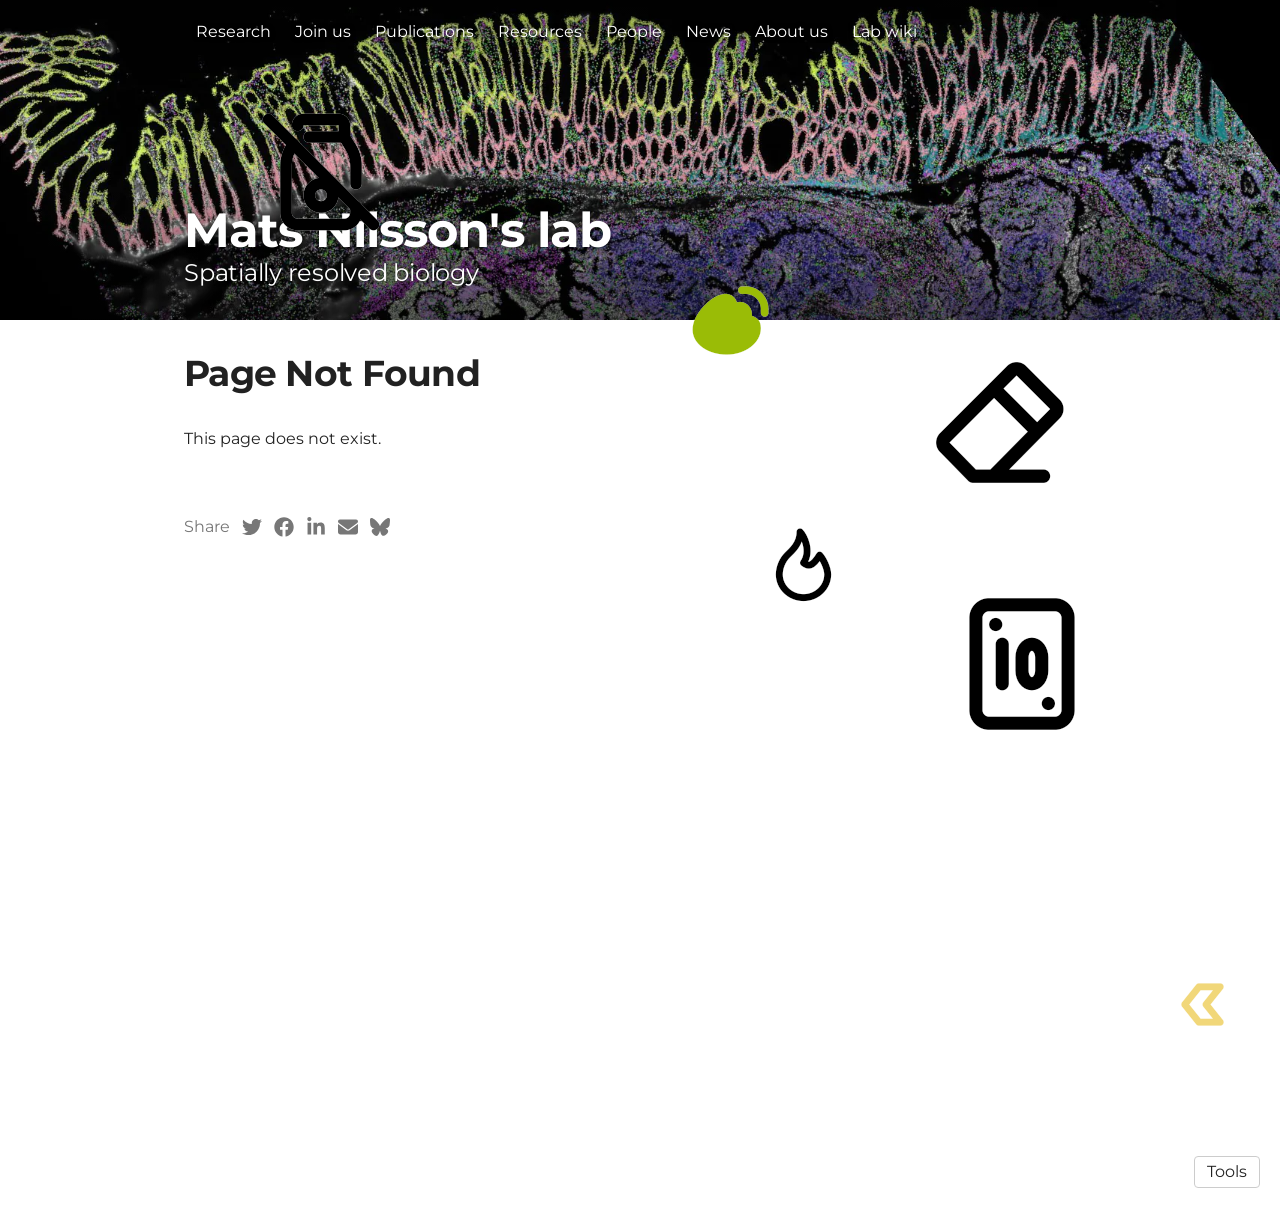  Describe the element at coordinates (996, 422) in the screenshot. I see `erase or delete selected content` at that location.